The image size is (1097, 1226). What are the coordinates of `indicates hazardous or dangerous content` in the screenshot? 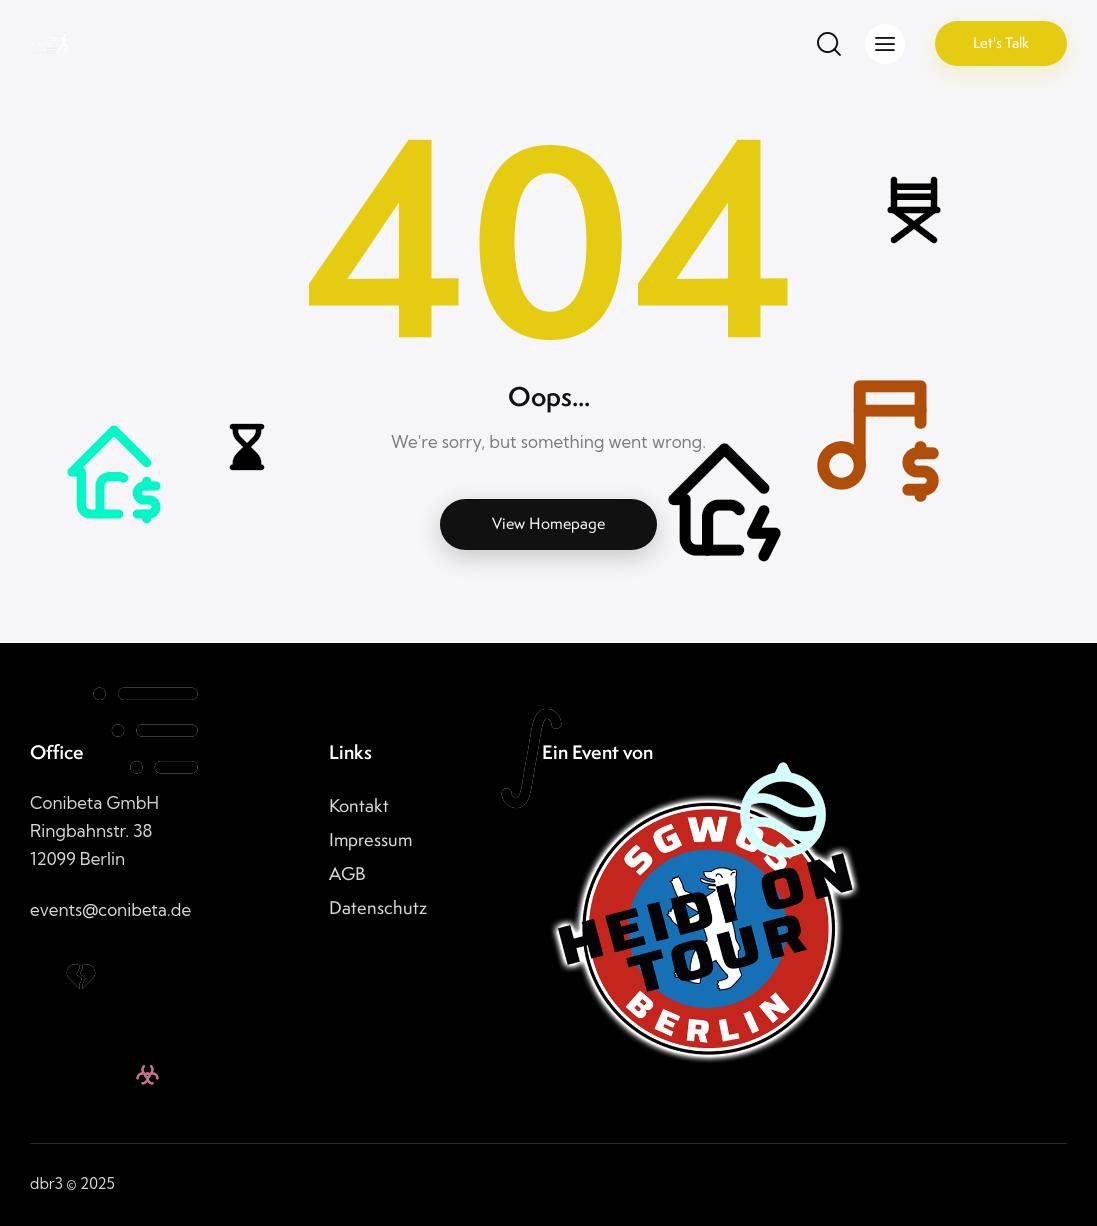 It's located at (147, 1075).